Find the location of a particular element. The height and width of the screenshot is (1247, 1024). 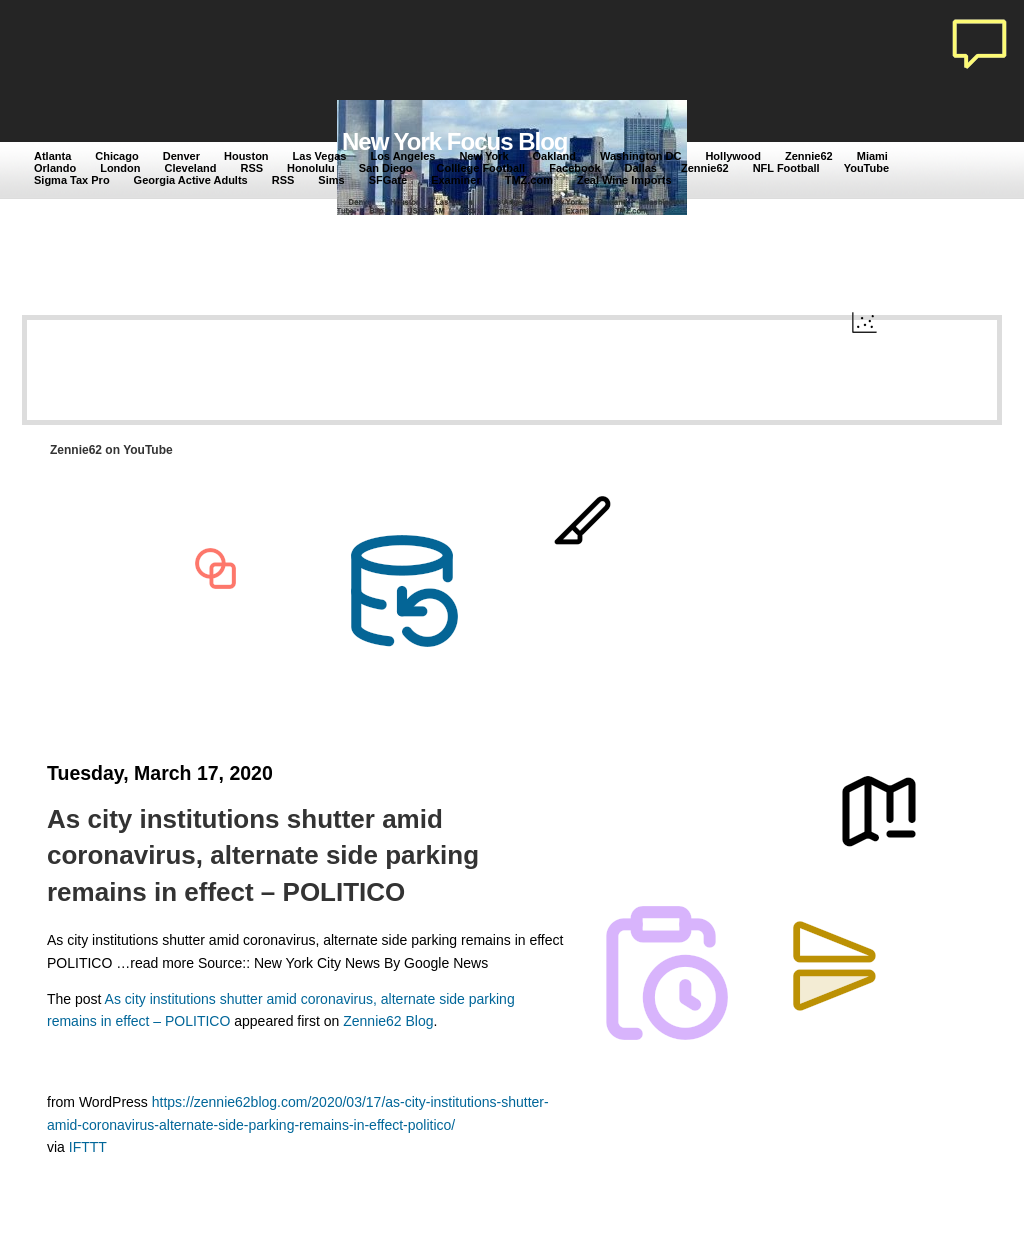

toggle between circular and square shape options is located at coordinates (215, 568).